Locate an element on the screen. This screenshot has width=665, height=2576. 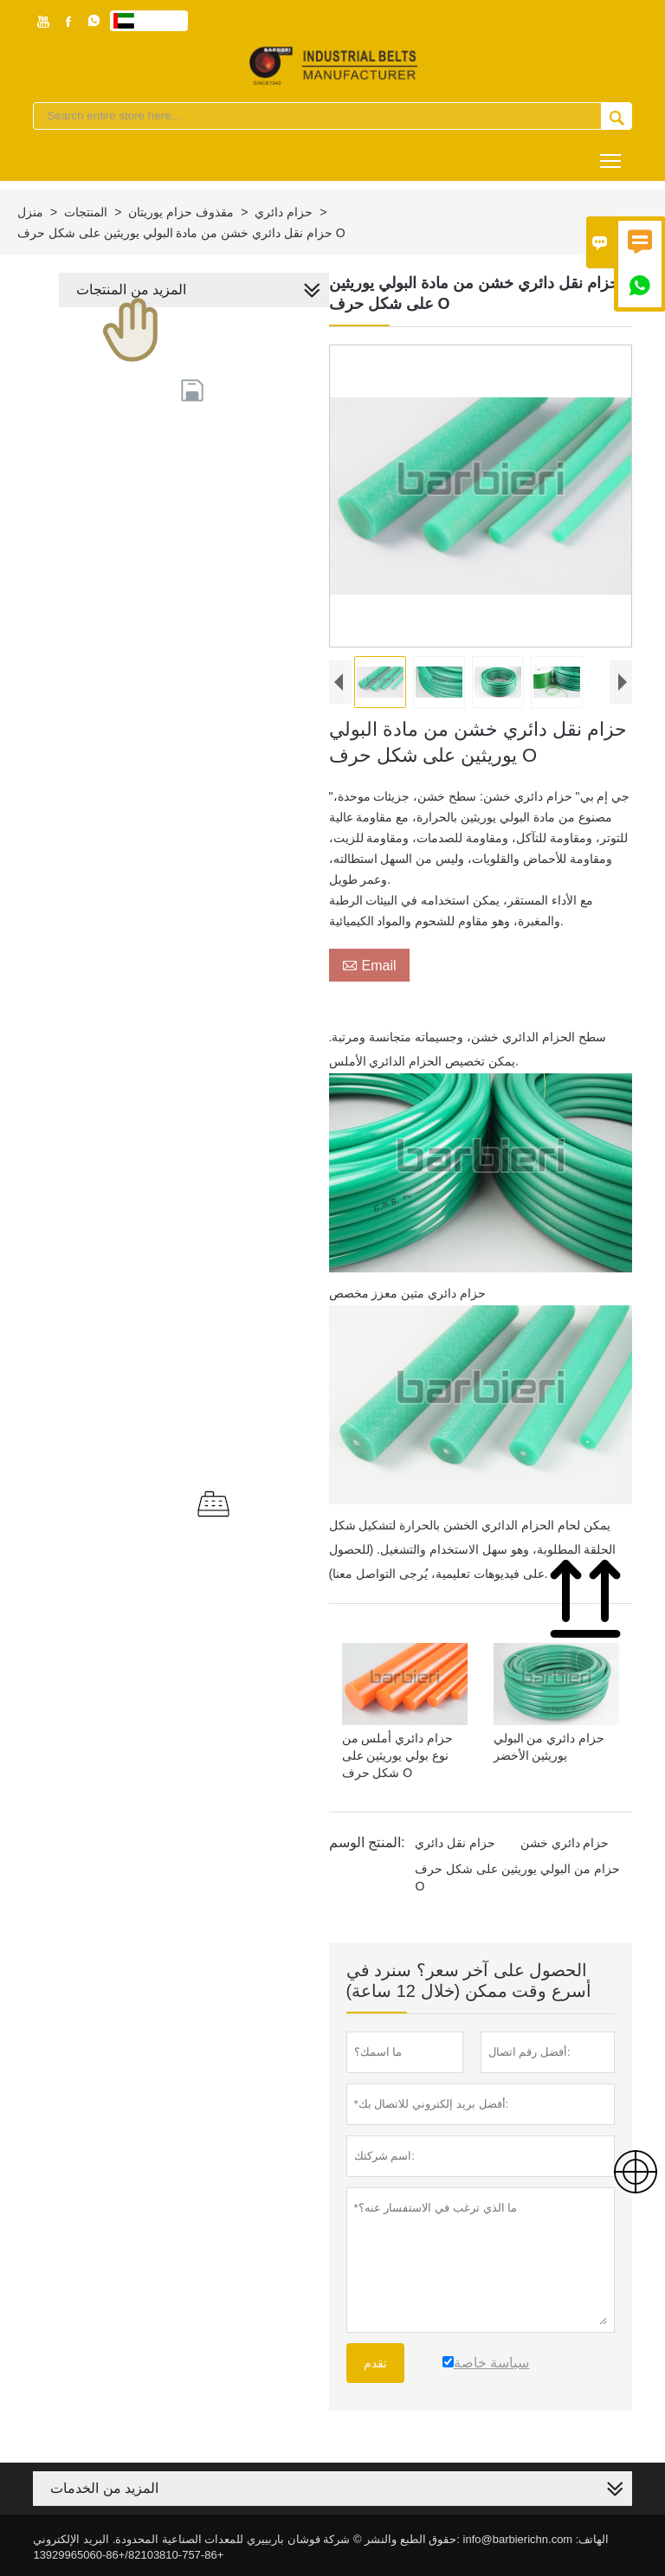
view polar chart or radar graph data is located at coordinates (636, 2172).